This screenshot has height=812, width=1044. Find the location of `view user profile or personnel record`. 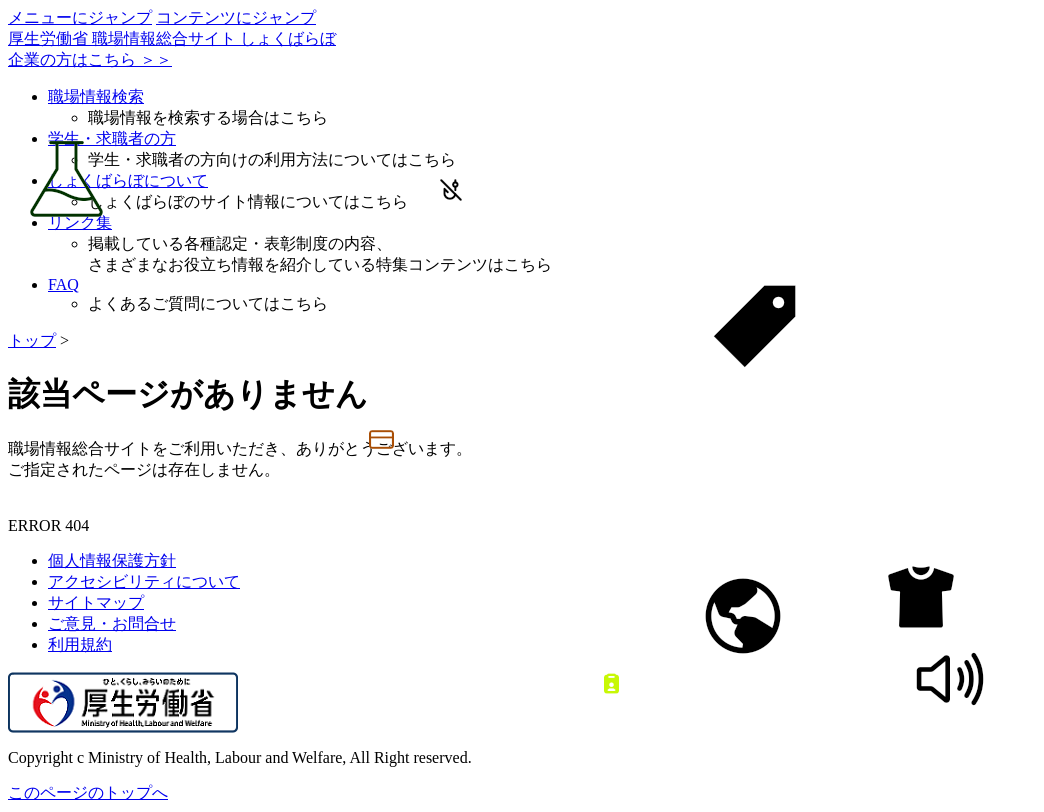

view user profile or personnel record is located at coordinates (611, 683).